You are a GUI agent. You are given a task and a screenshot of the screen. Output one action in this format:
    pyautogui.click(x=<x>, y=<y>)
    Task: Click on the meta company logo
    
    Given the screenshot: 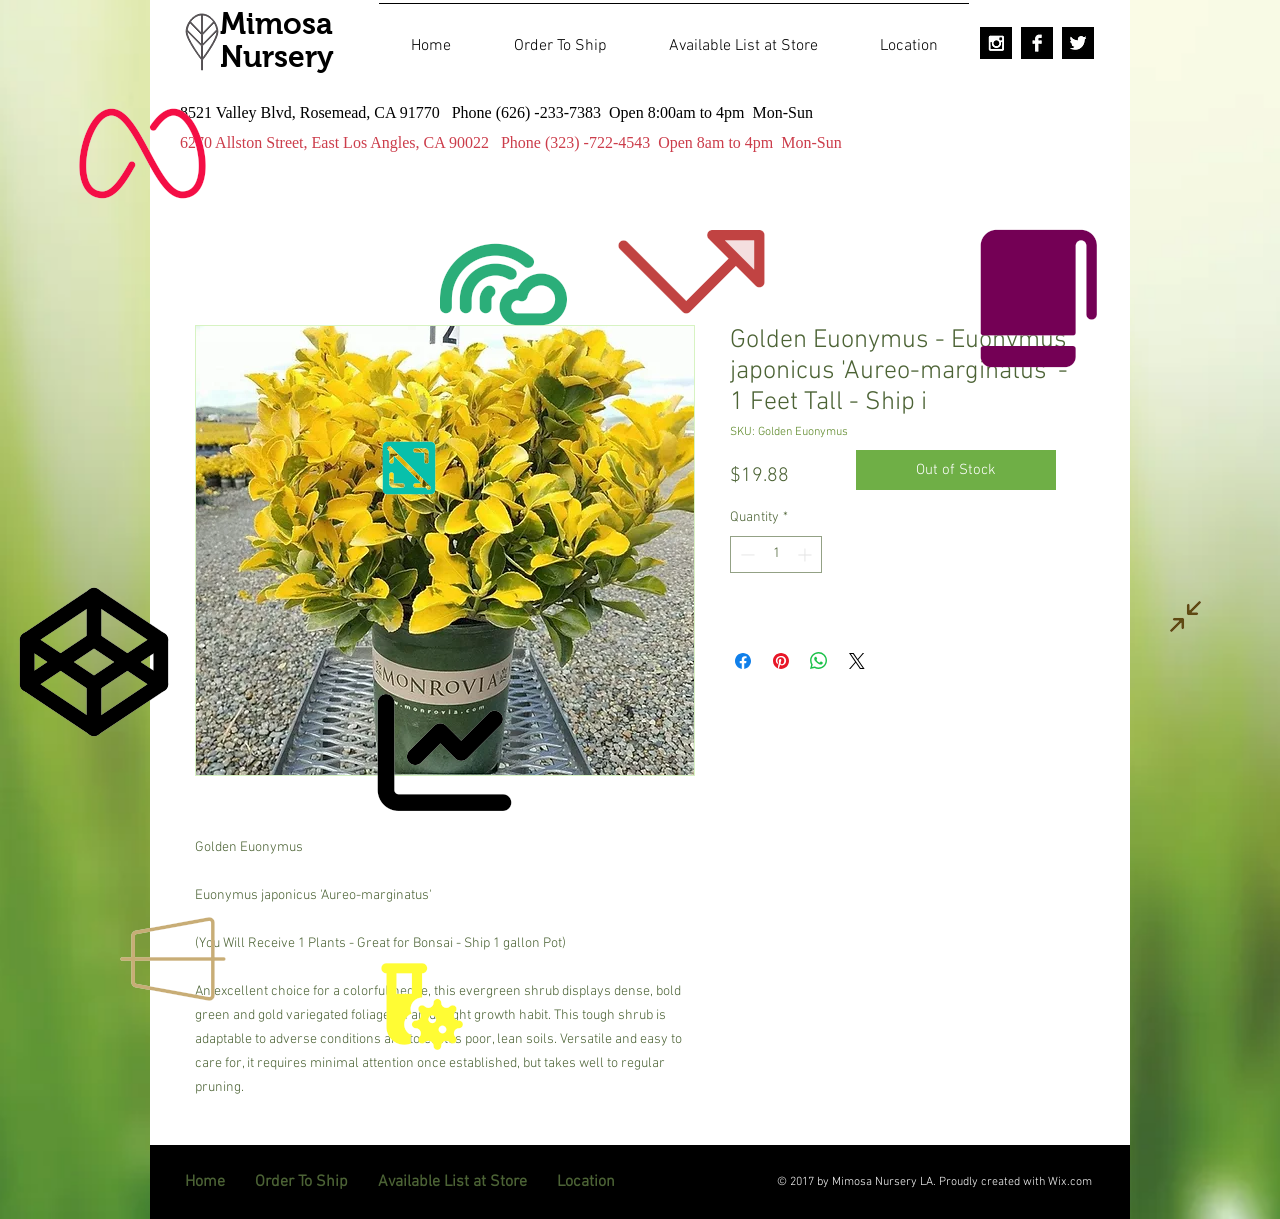 What is the action you would take?
    pyautogui.click(x=142, y=153)
    